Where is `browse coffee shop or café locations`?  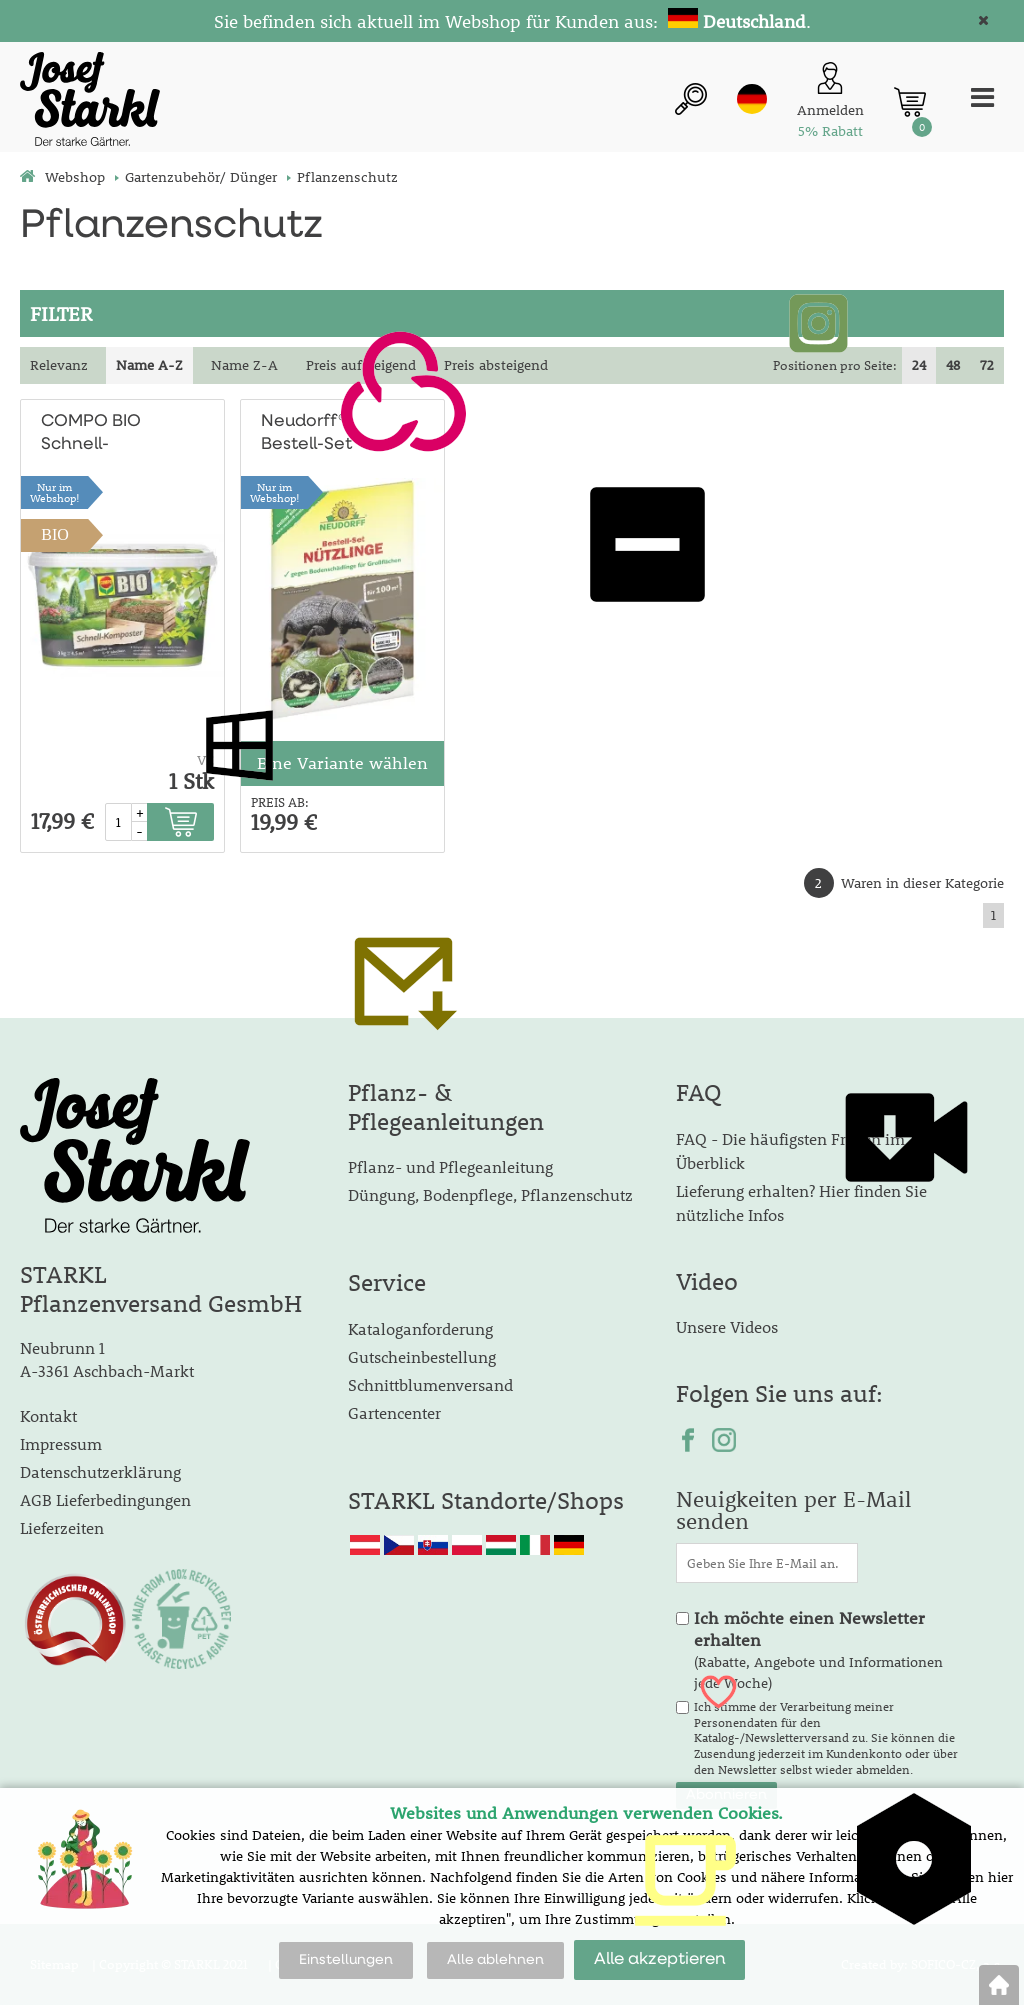 browse coffee shop or café locations is located at coordinates (685, 1880).